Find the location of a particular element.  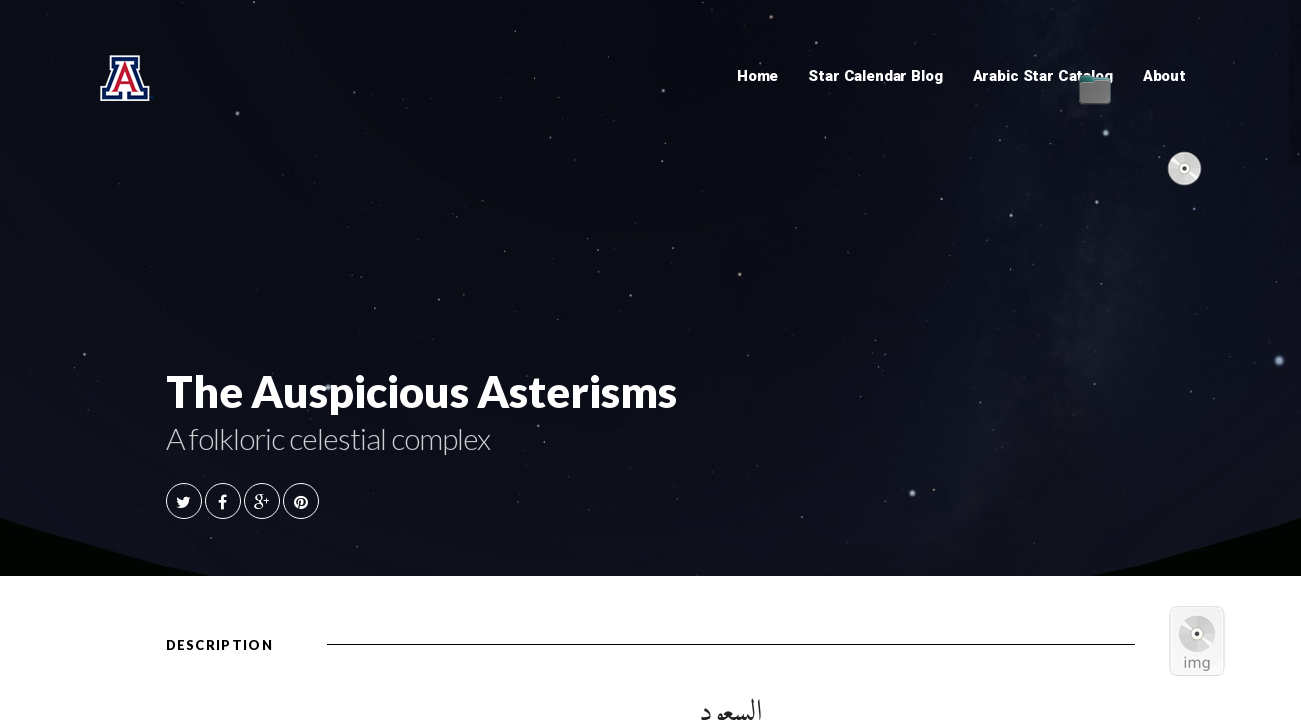

raw disk image file type indicator is located at coordinates (1197, 641).